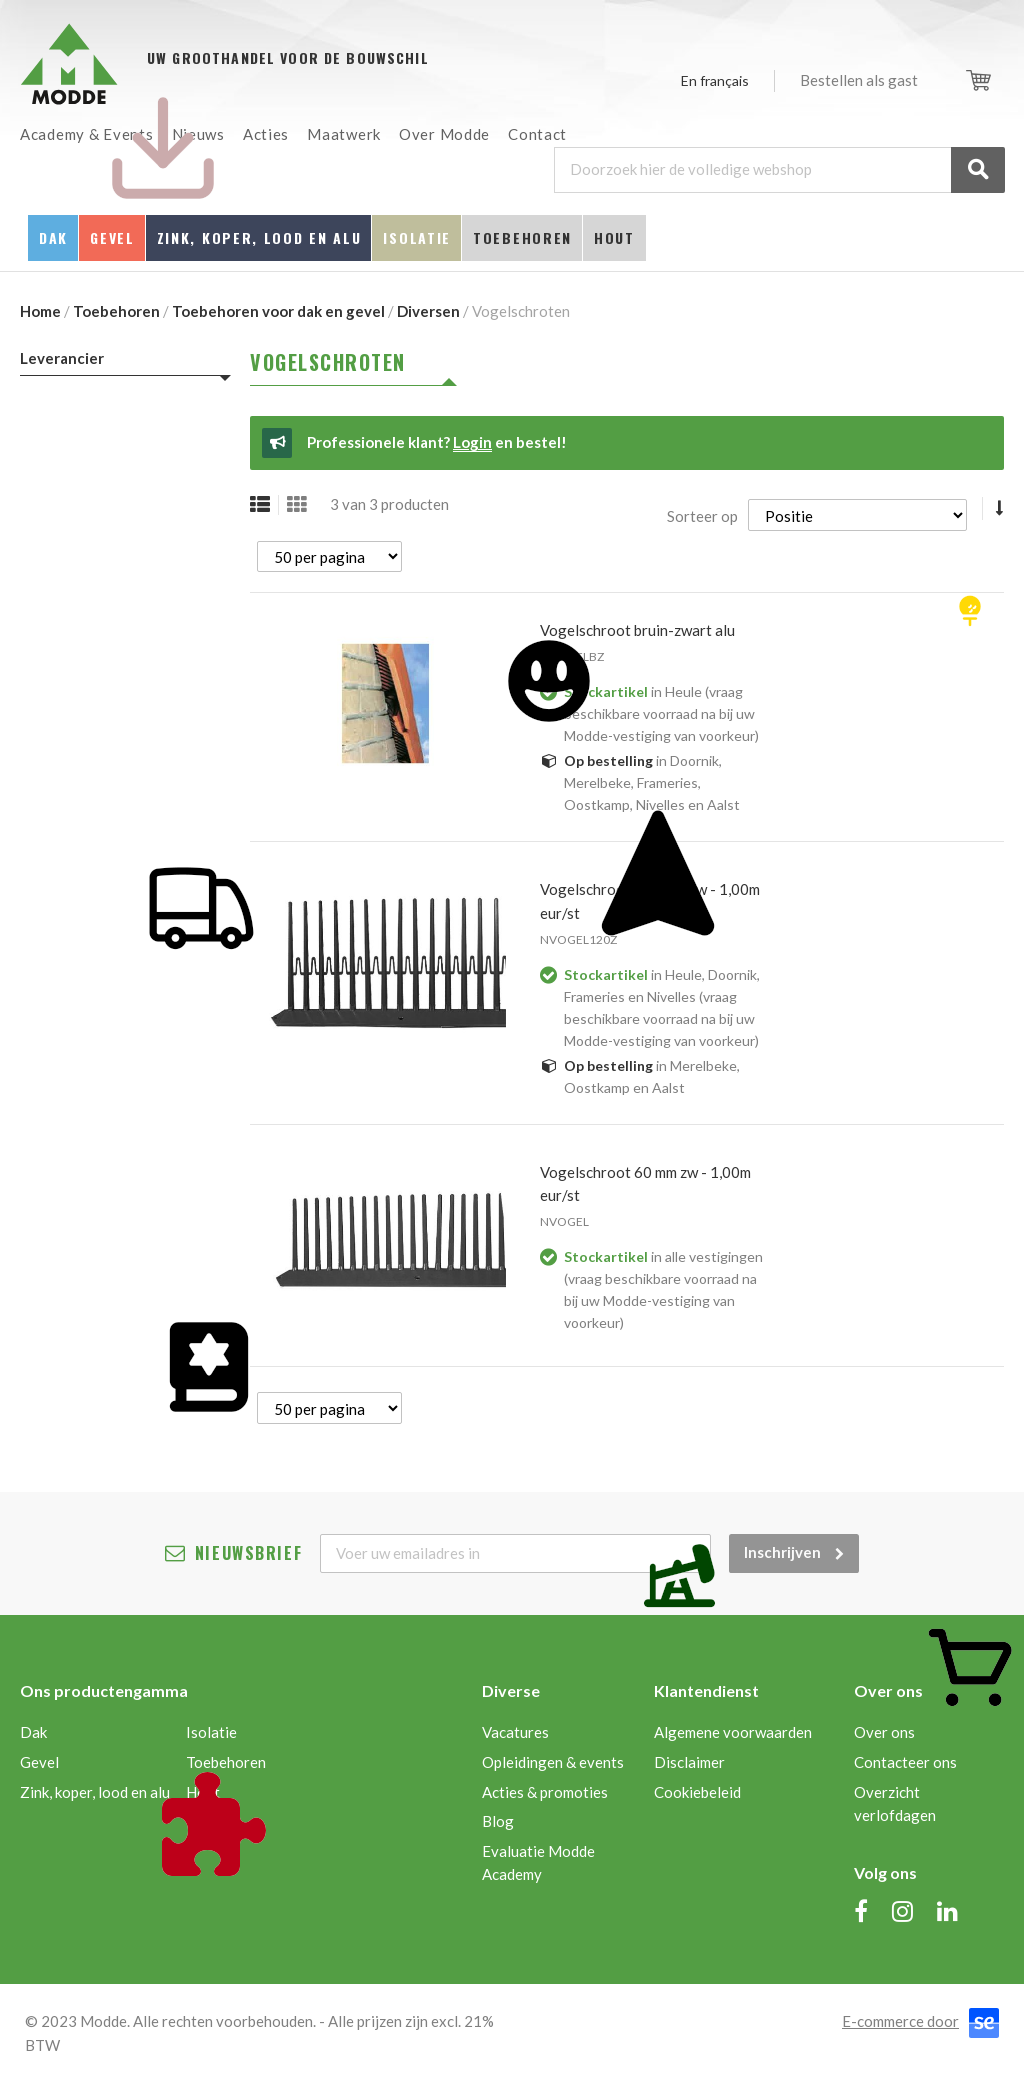 The image size is (1024, 2093). What do you see at coordinates (201, 904) in the screenshot?
I see `track your delivery status` at bounding box center [201, 904].